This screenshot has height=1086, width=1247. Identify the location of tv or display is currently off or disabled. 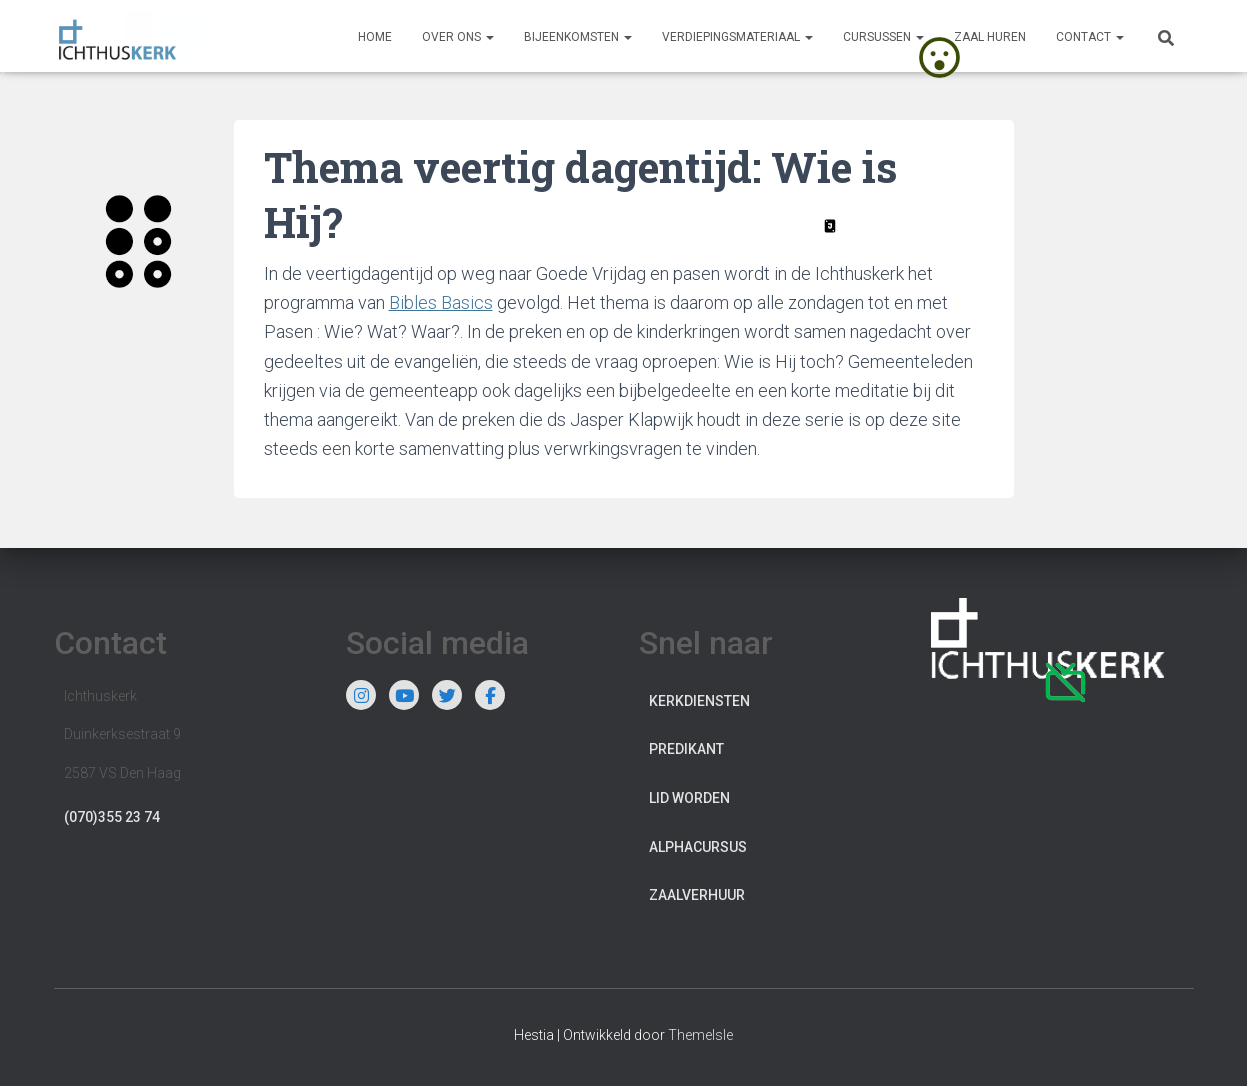
(1065, 682).